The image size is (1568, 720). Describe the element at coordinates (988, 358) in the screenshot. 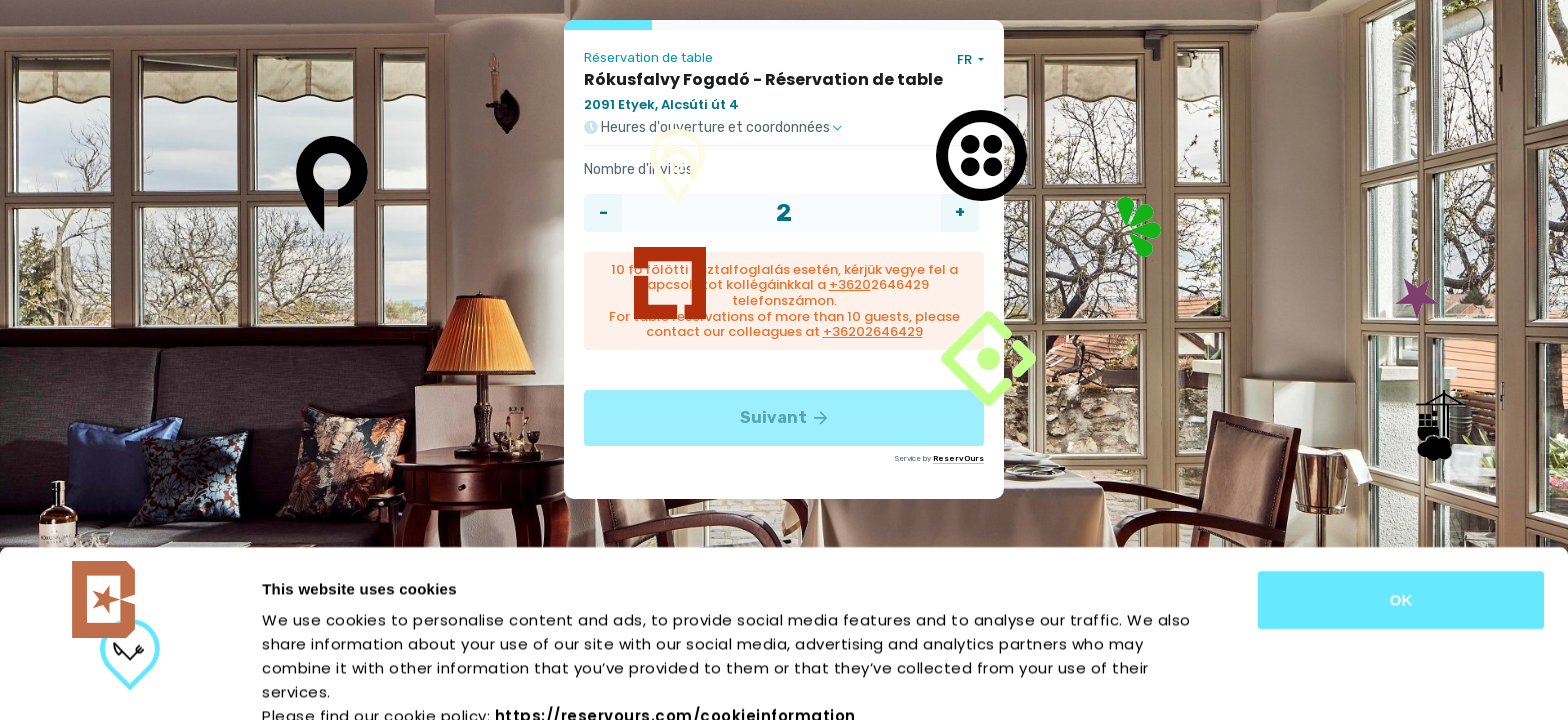

I see `navigate to Ant Design documentation or resources` at that location.